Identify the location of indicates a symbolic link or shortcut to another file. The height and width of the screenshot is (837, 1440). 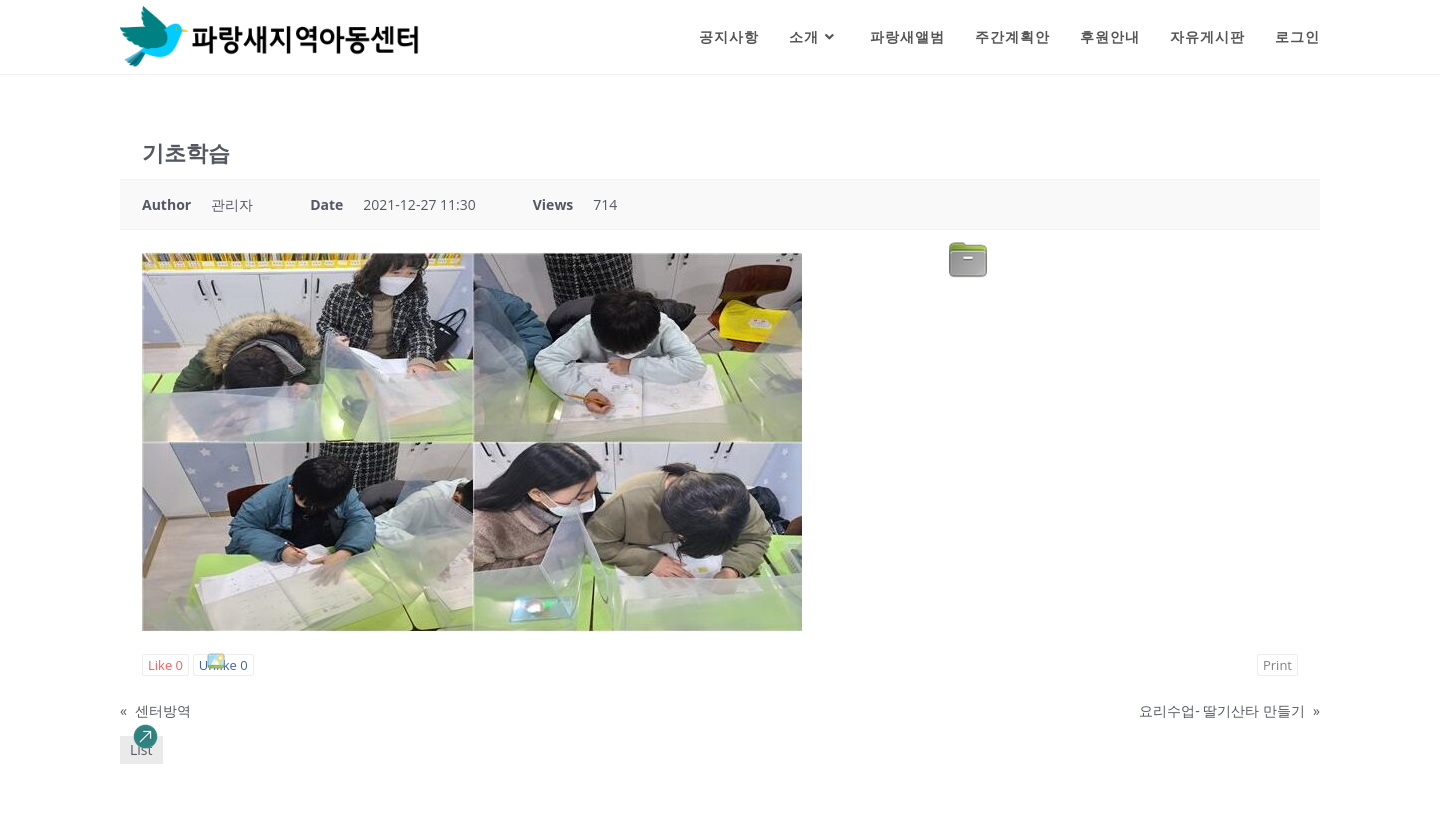
(145, 736).